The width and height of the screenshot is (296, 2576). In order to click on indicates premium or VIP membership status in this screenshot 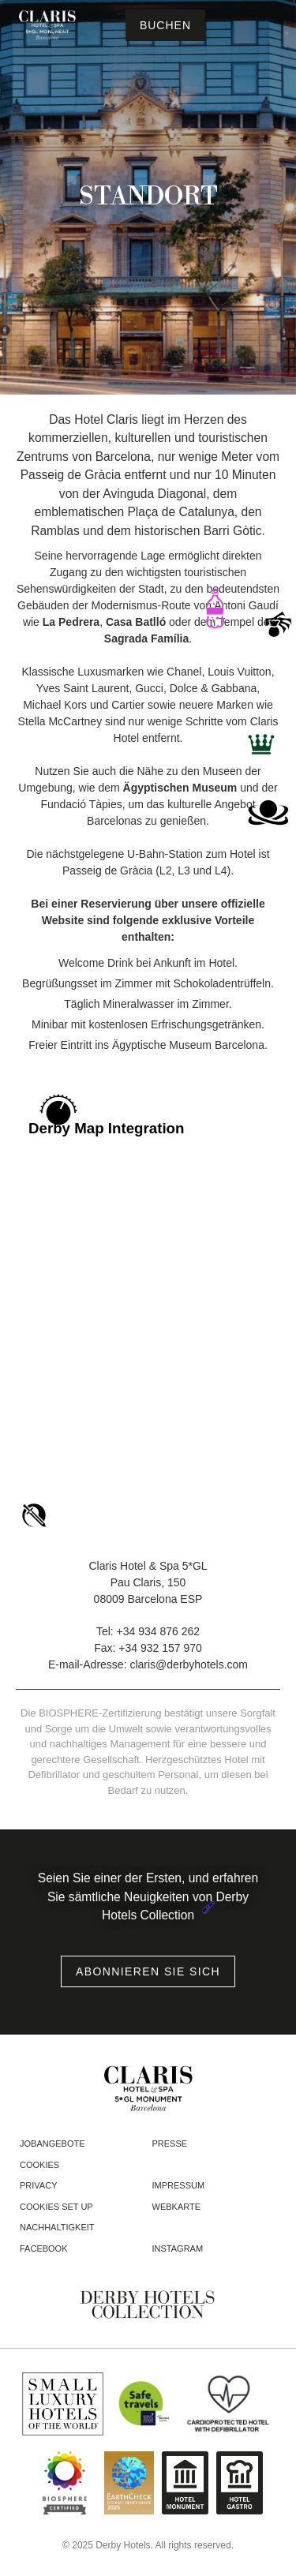, I will do `click(261, 745)`.